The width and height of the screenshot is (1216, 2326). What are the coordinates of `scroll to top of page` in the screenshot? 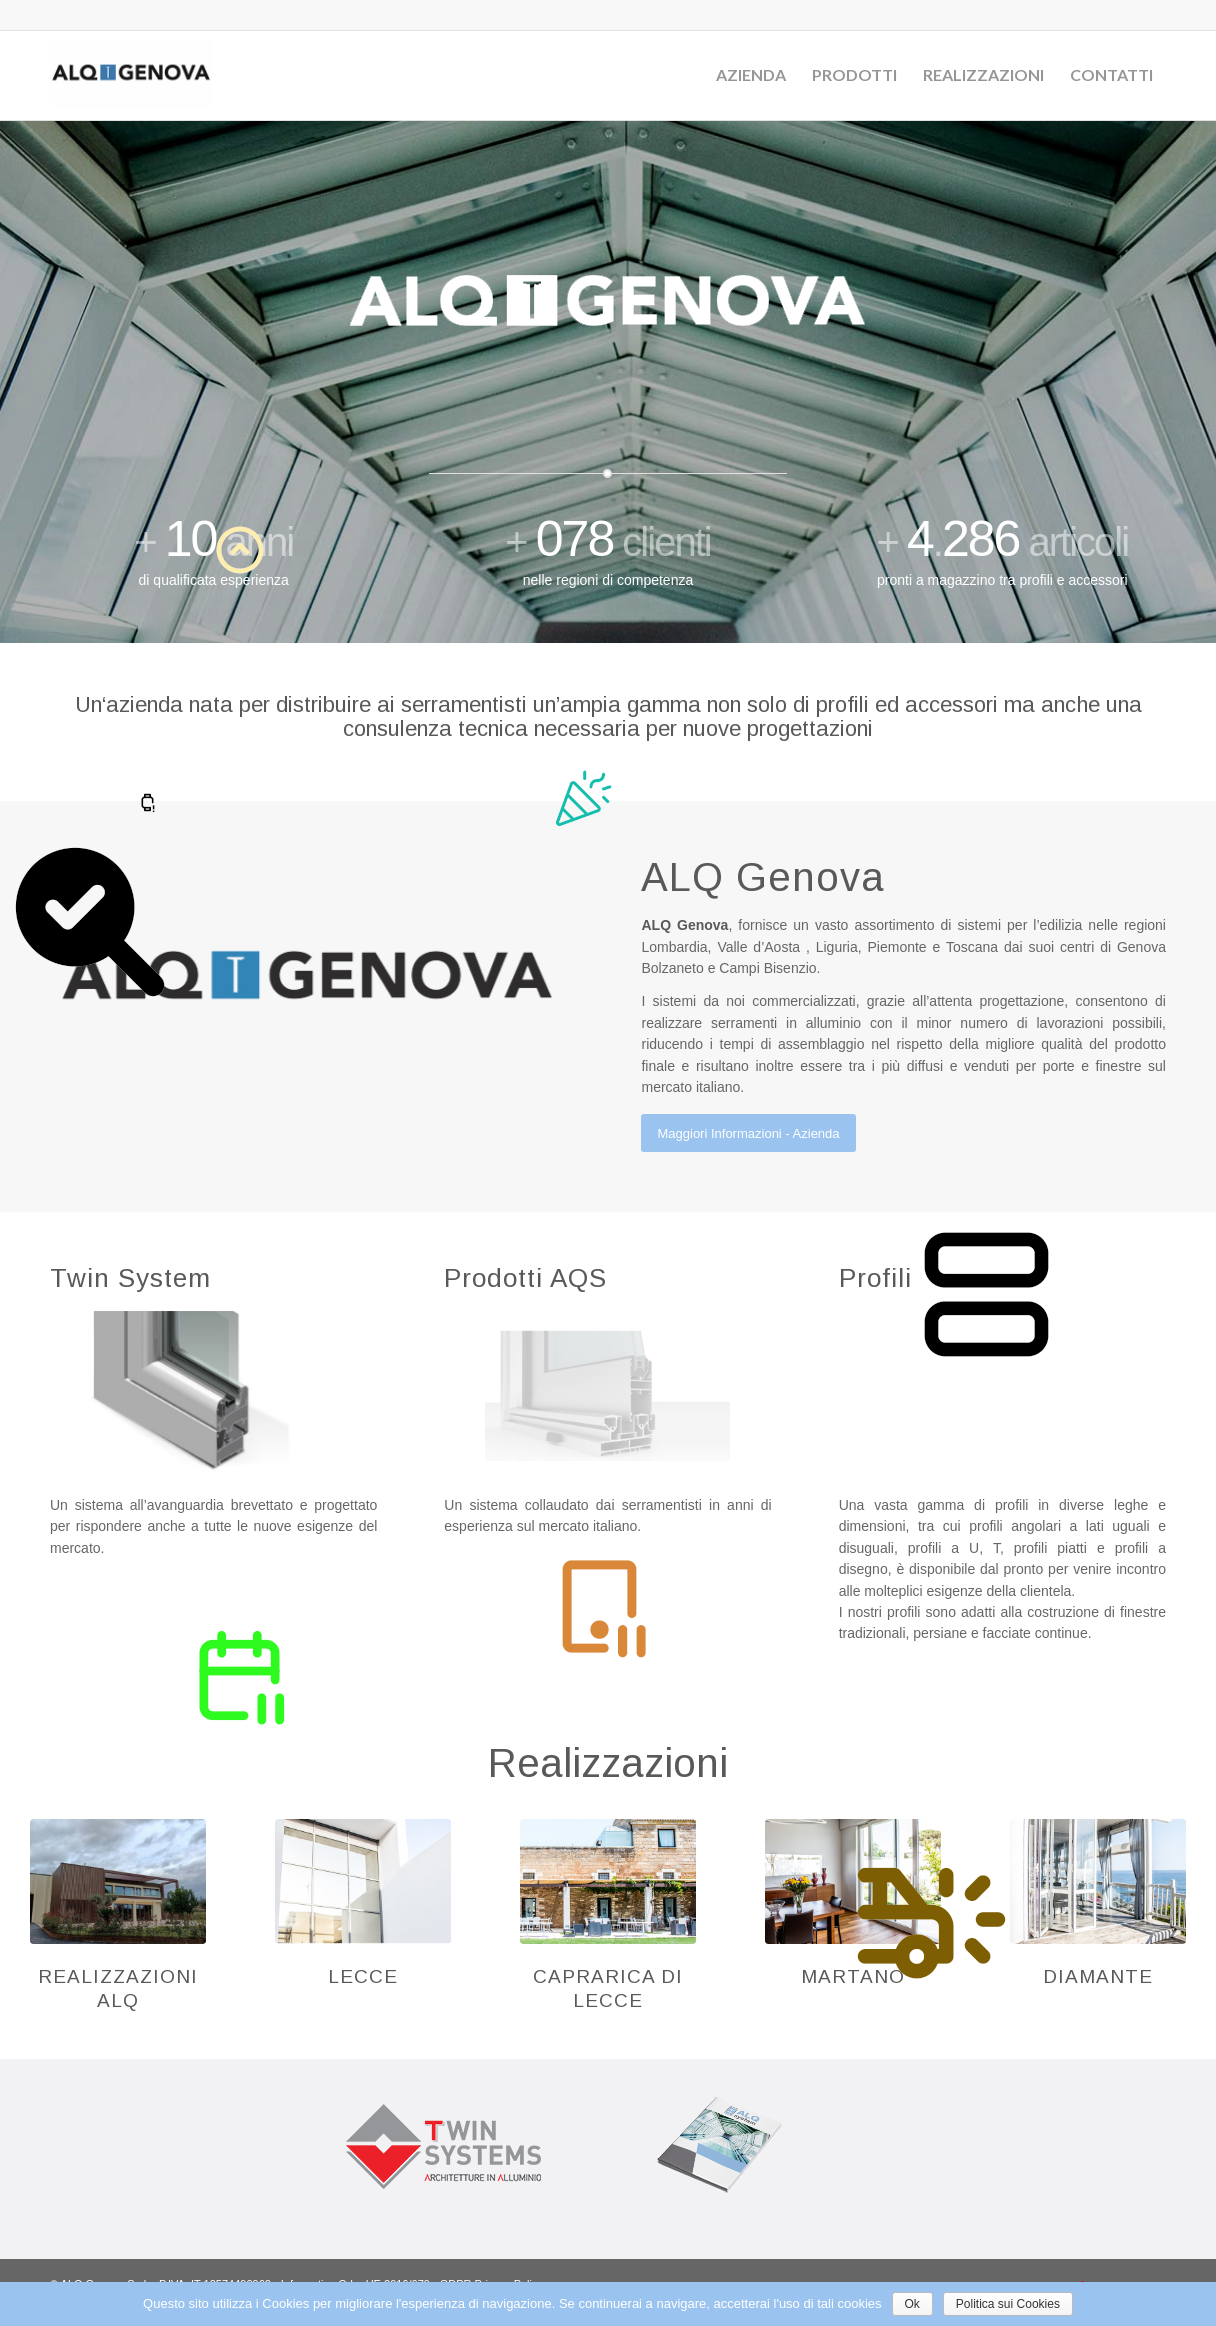 It's located at (240, 550).